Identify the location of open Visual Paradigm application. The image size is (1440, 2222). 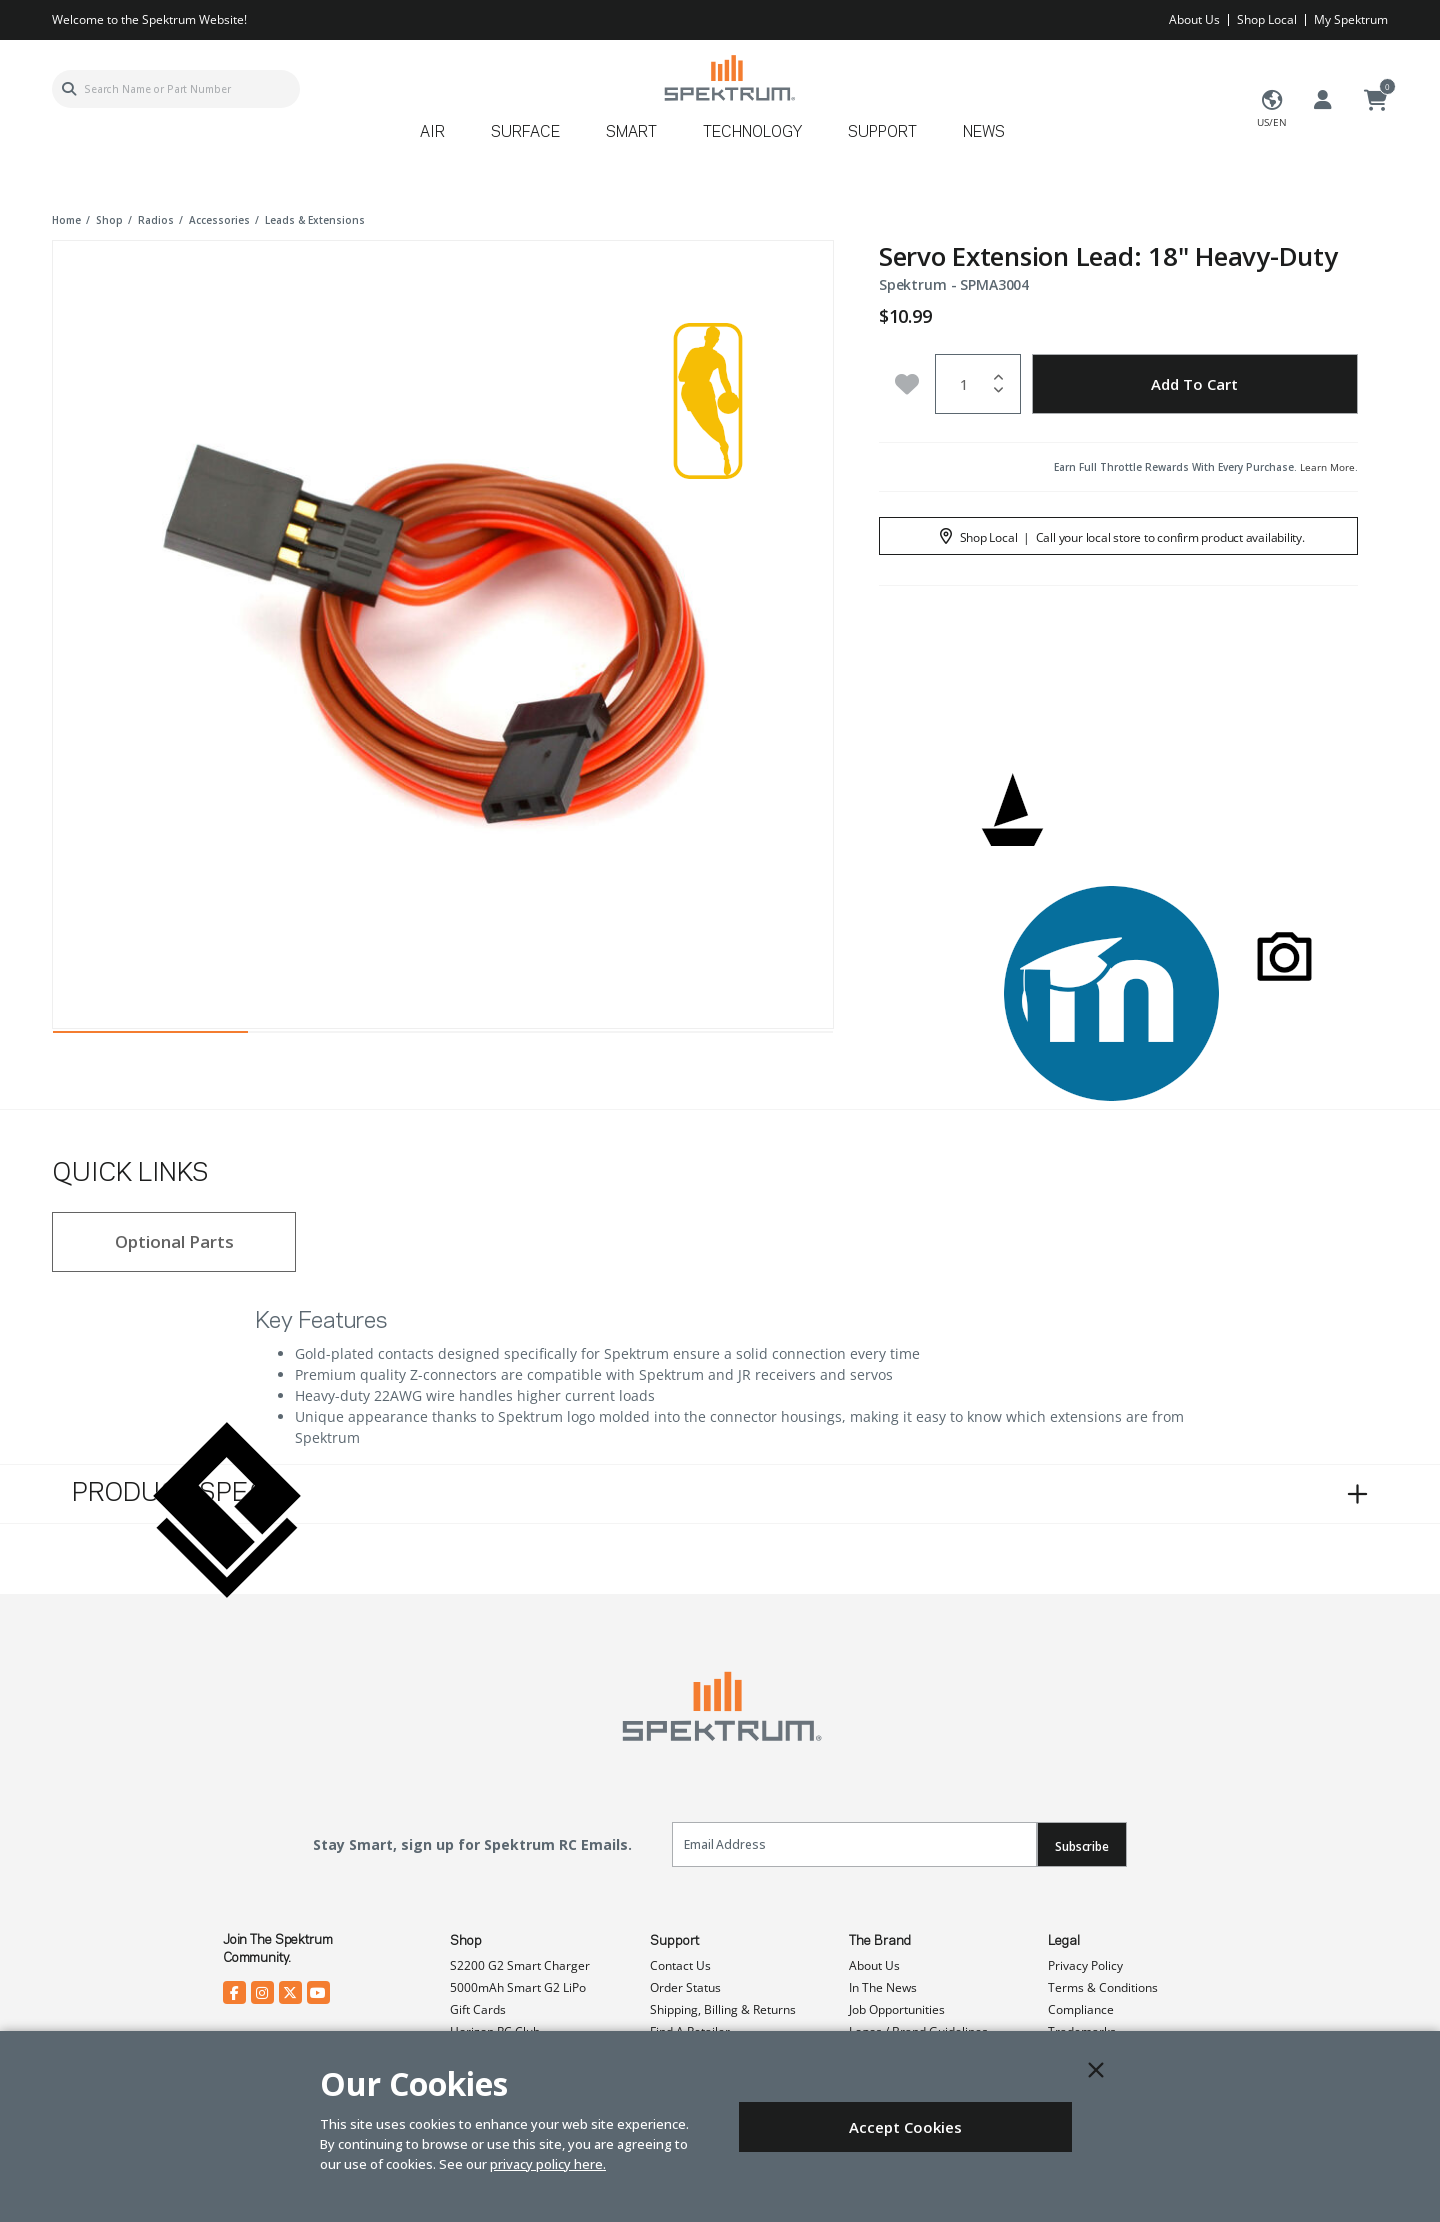
(227, 1510).